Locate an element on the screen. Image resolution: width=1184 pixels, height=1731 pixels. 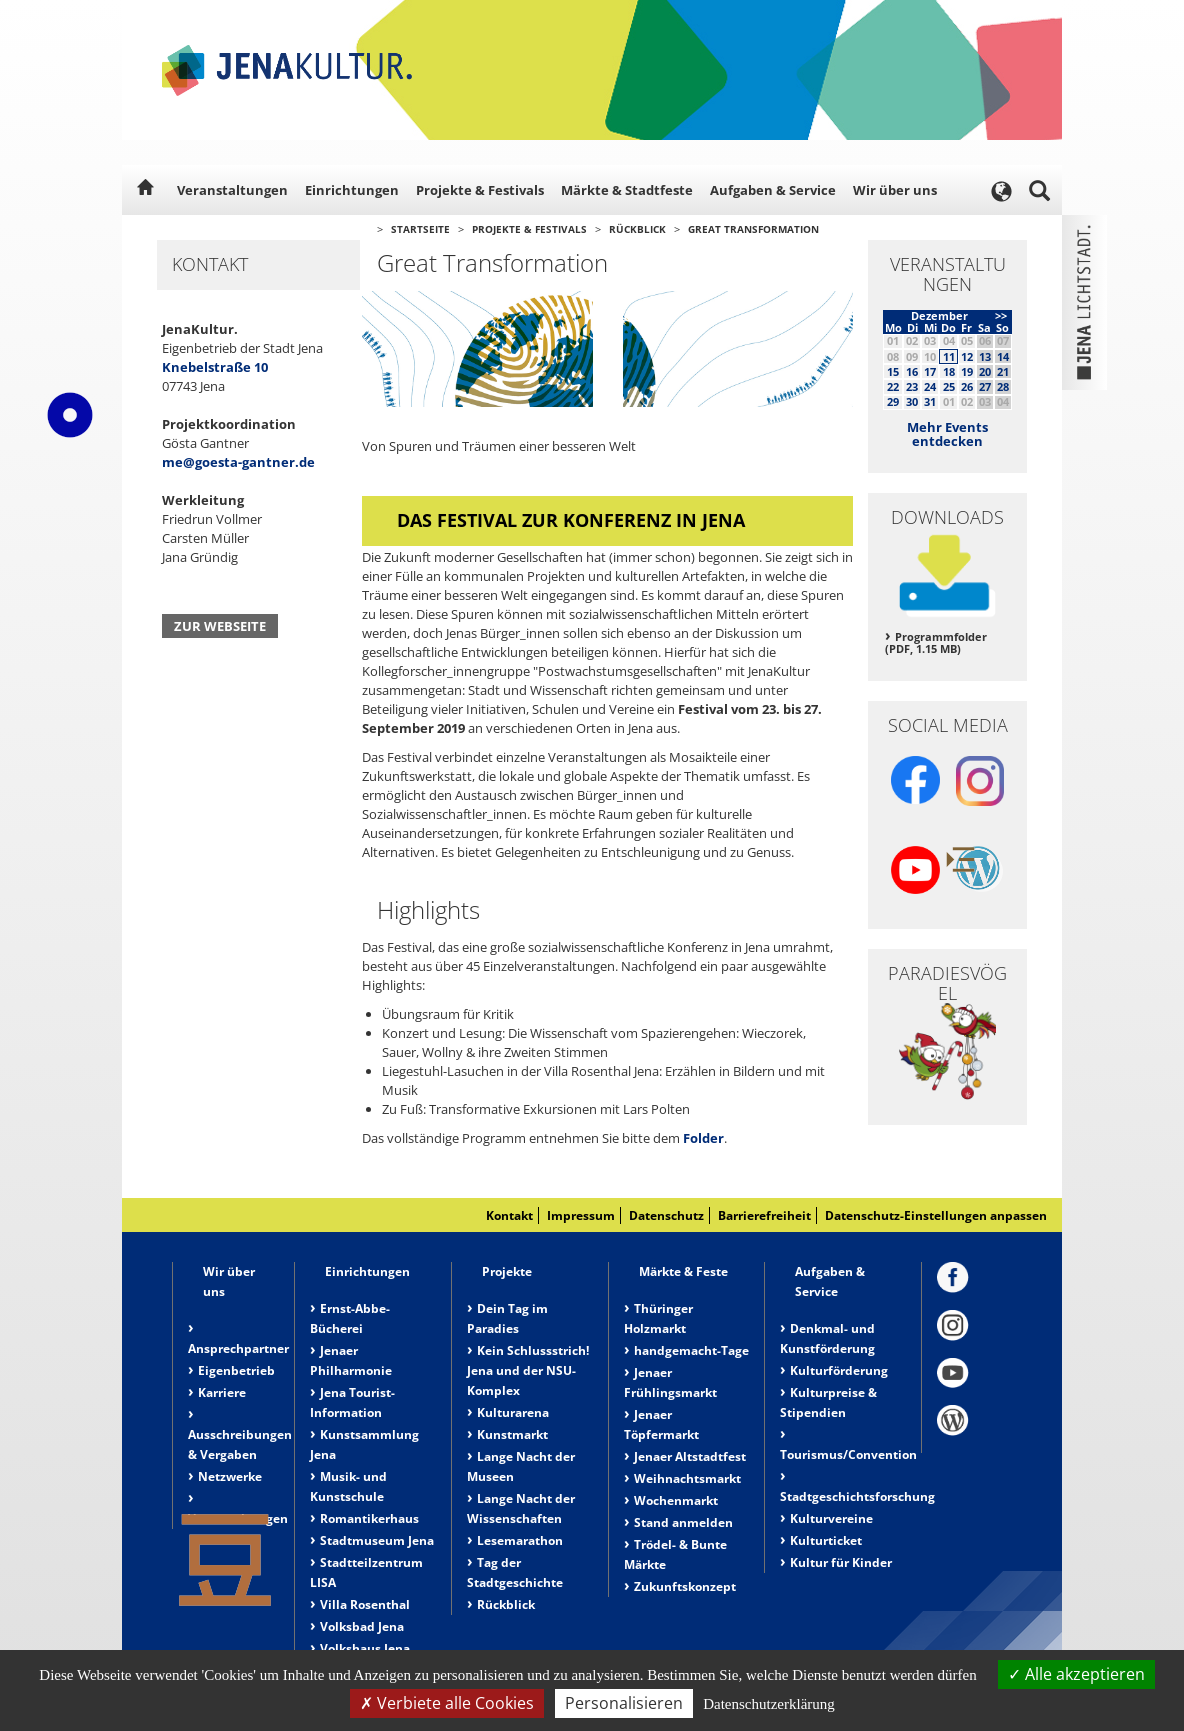
collapse the sidebar menu is located at coordinates (960, 859).